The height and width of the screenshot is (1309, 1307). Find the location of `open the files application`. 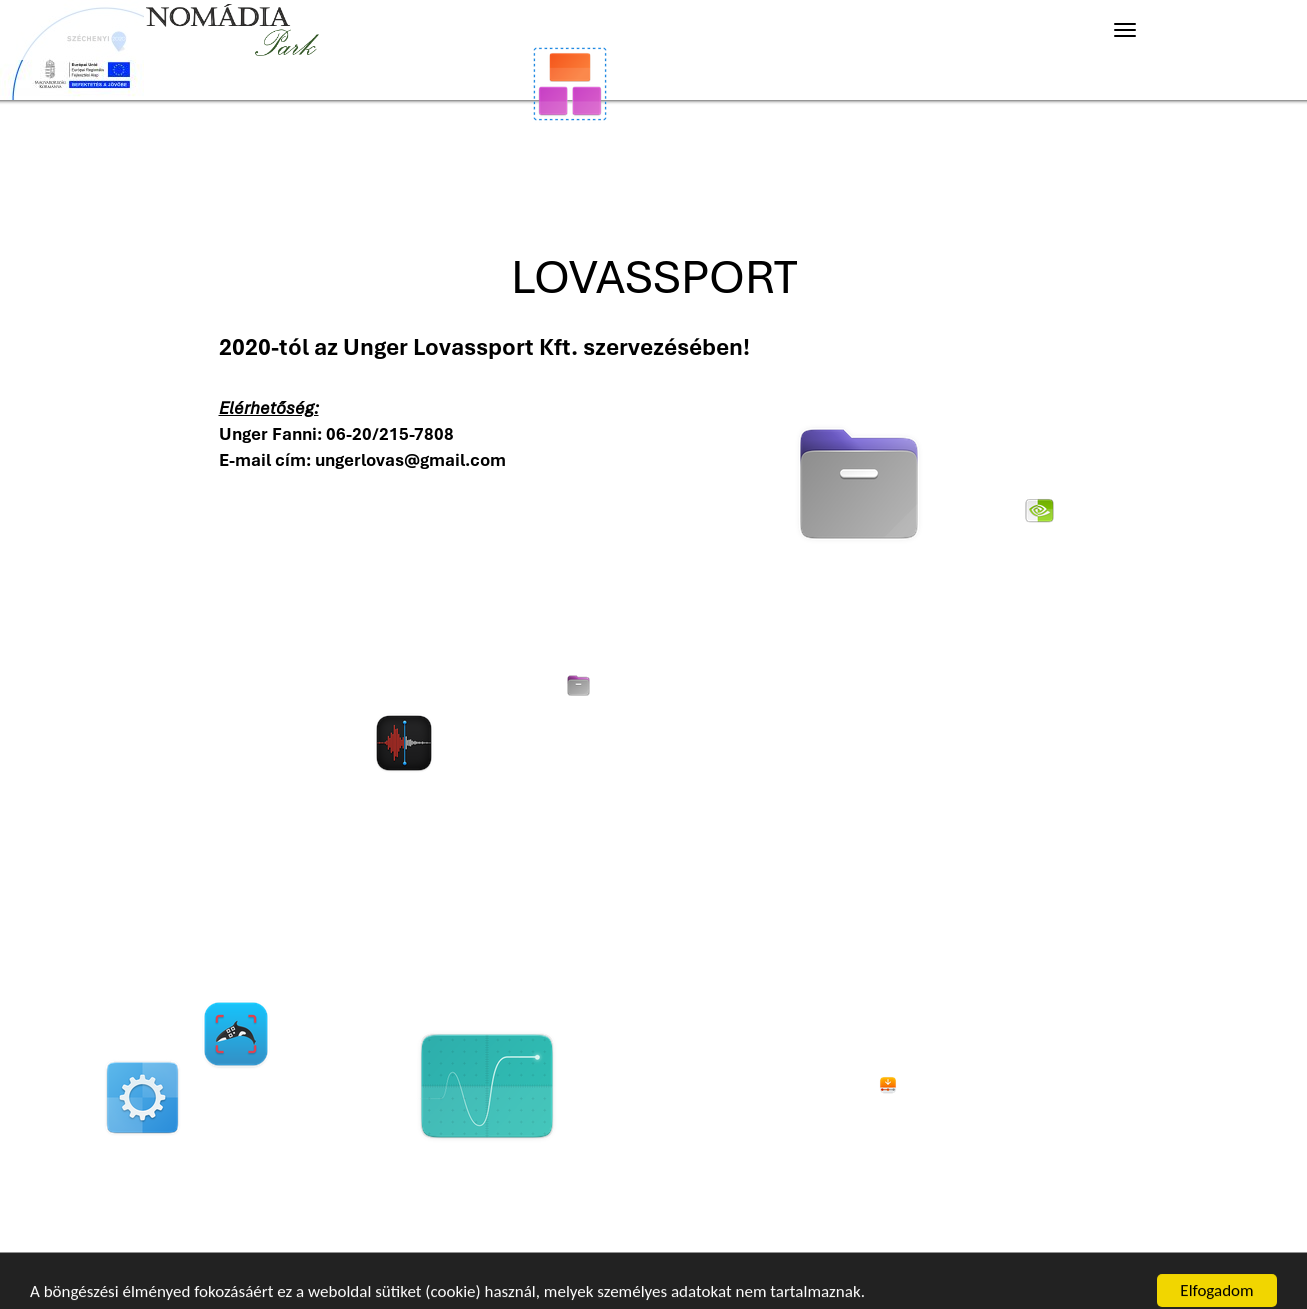

open the files application is located at coordinates (859, 484).